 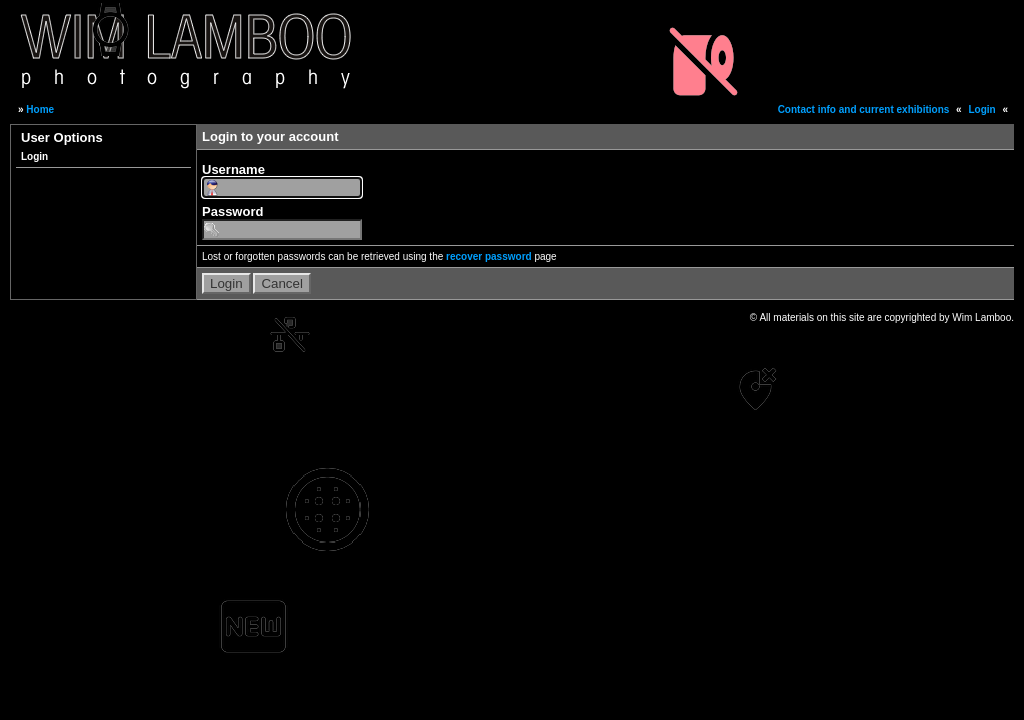 I want to click on remove a saved location pin, so click(x=755, y=388).